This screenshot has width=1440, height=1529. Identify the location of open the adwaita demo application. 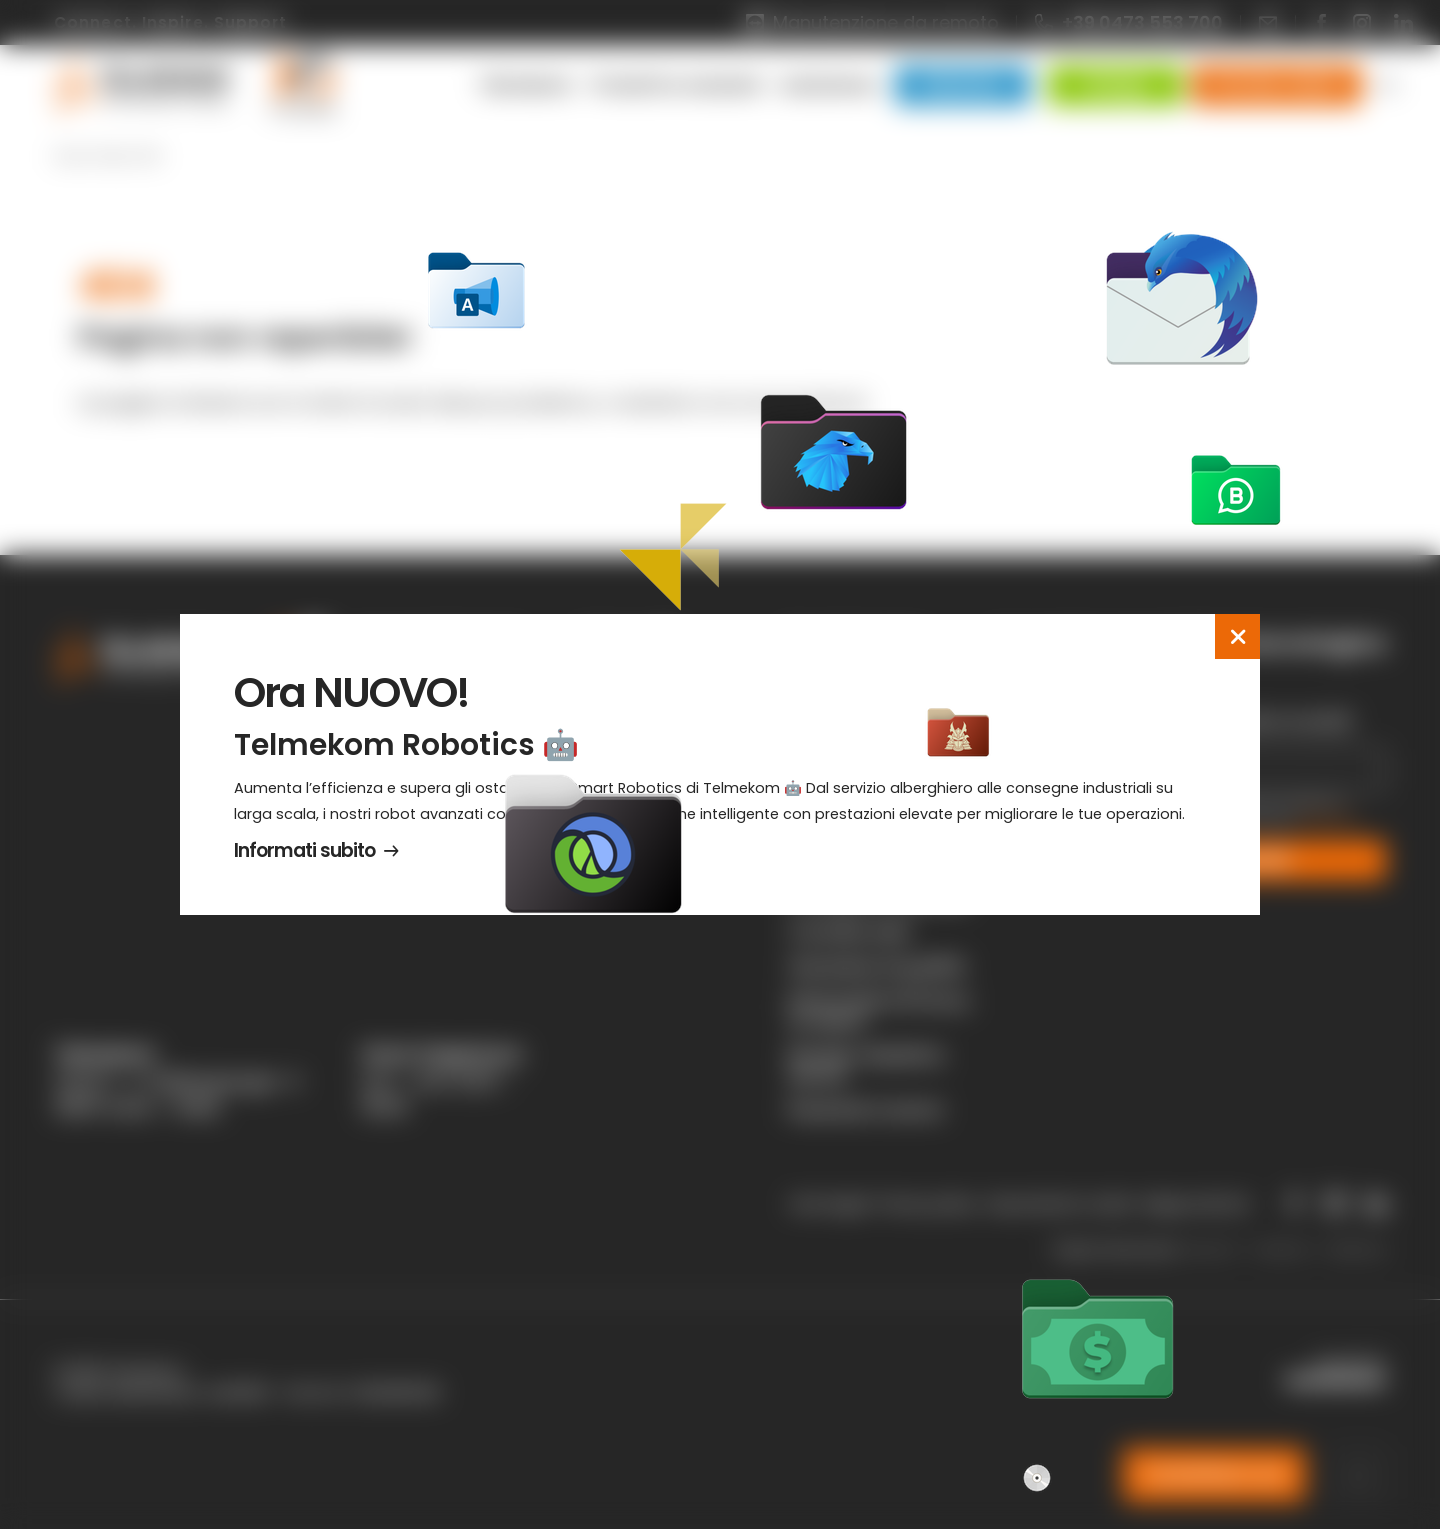
(673, 557).